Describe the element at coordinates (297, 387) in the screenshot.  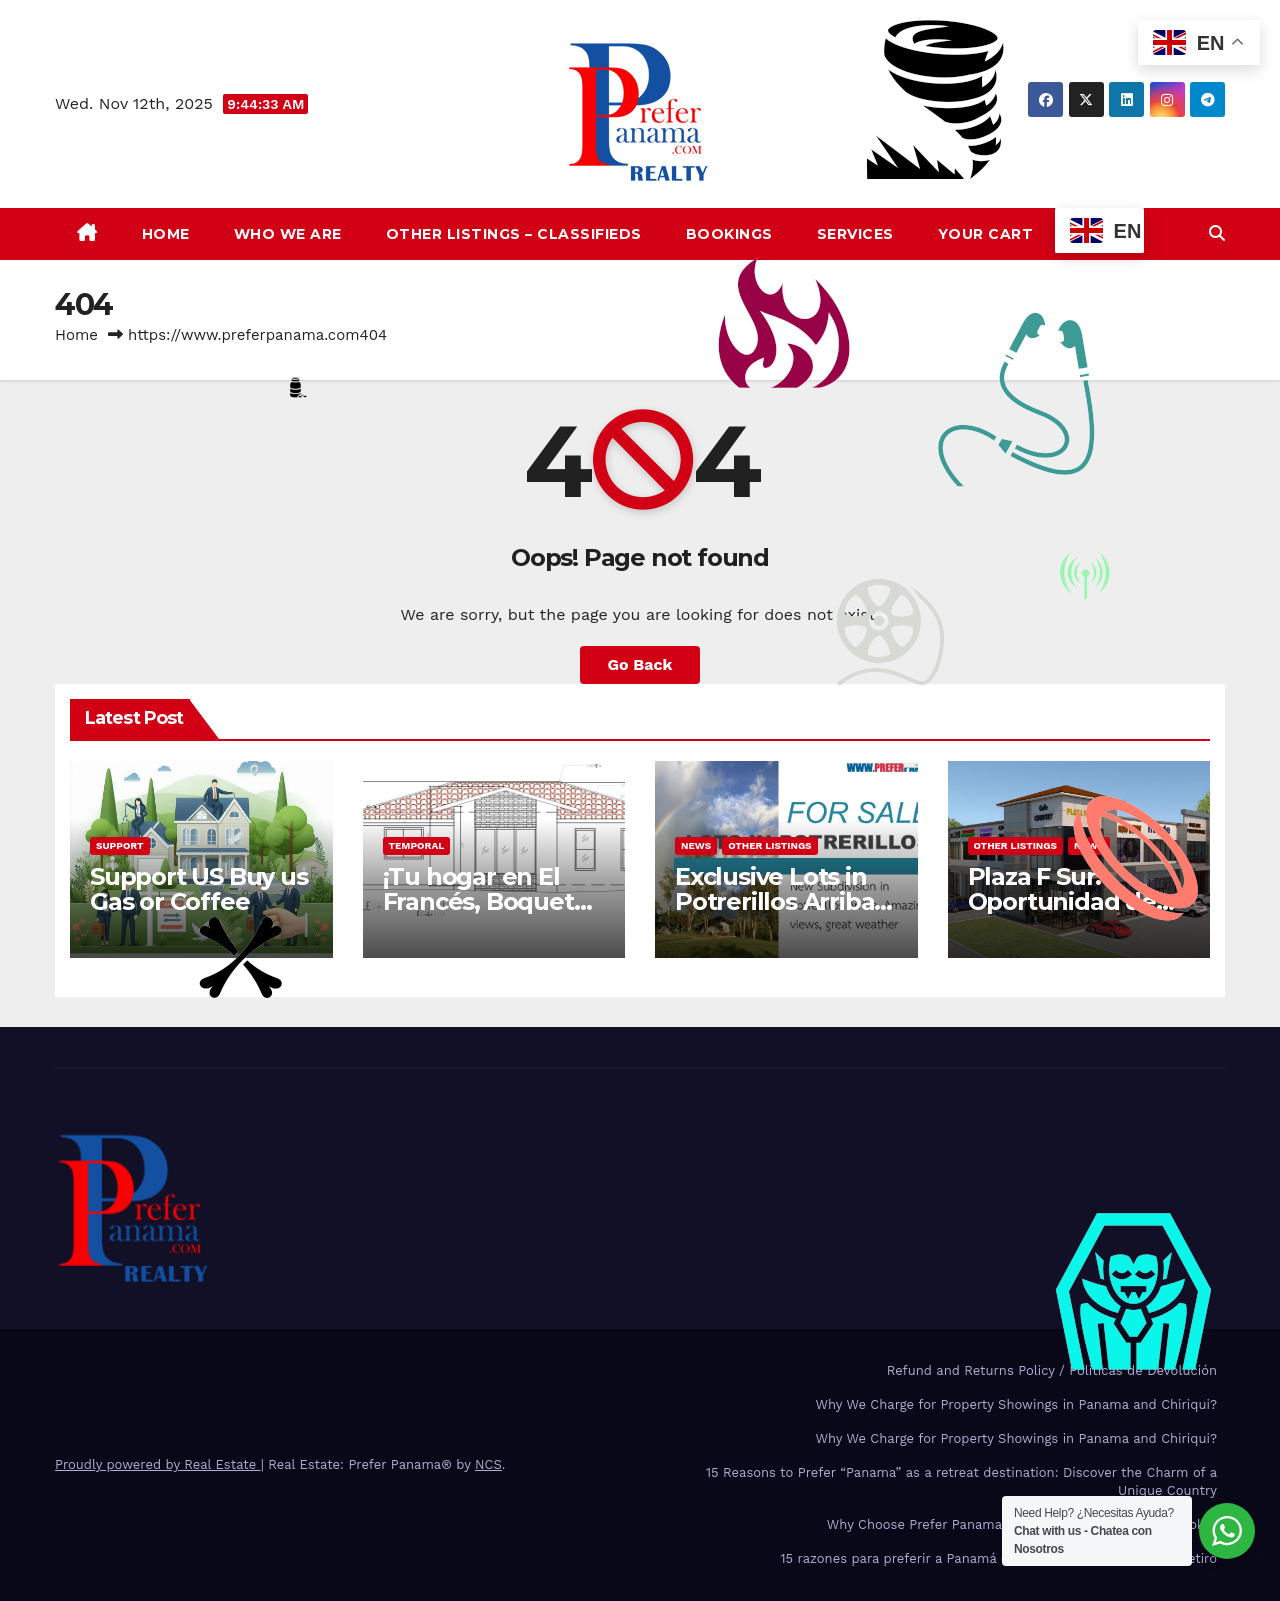
I see `view medication or prescription details` at that location.